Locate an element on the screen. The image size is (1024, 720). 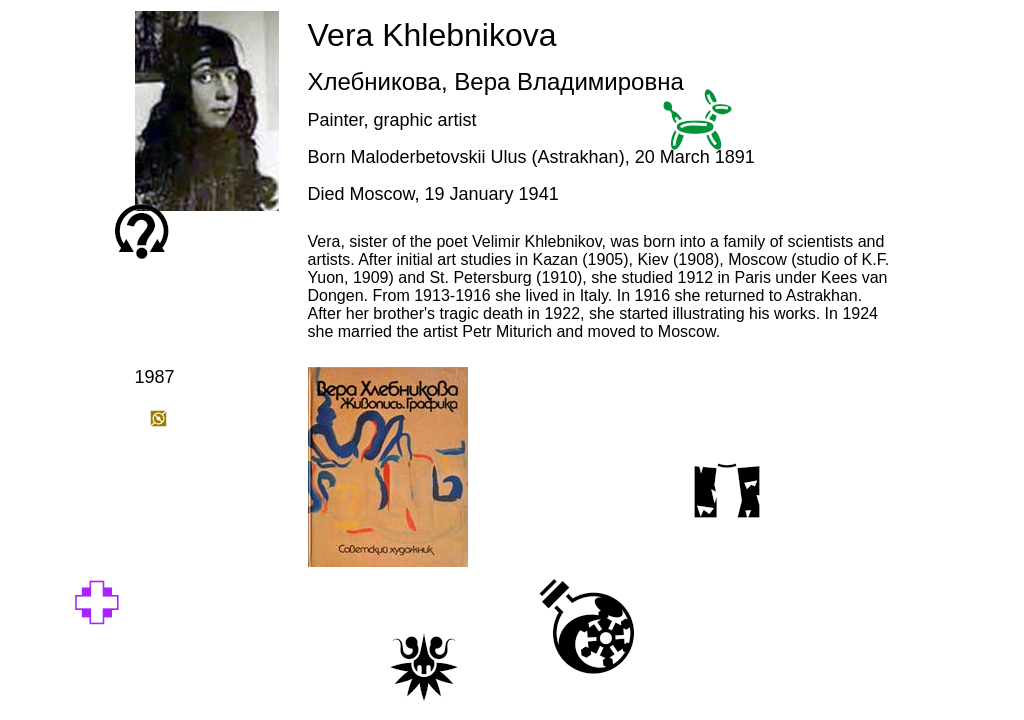
access health or medical features is located at coordinates (97, 602).